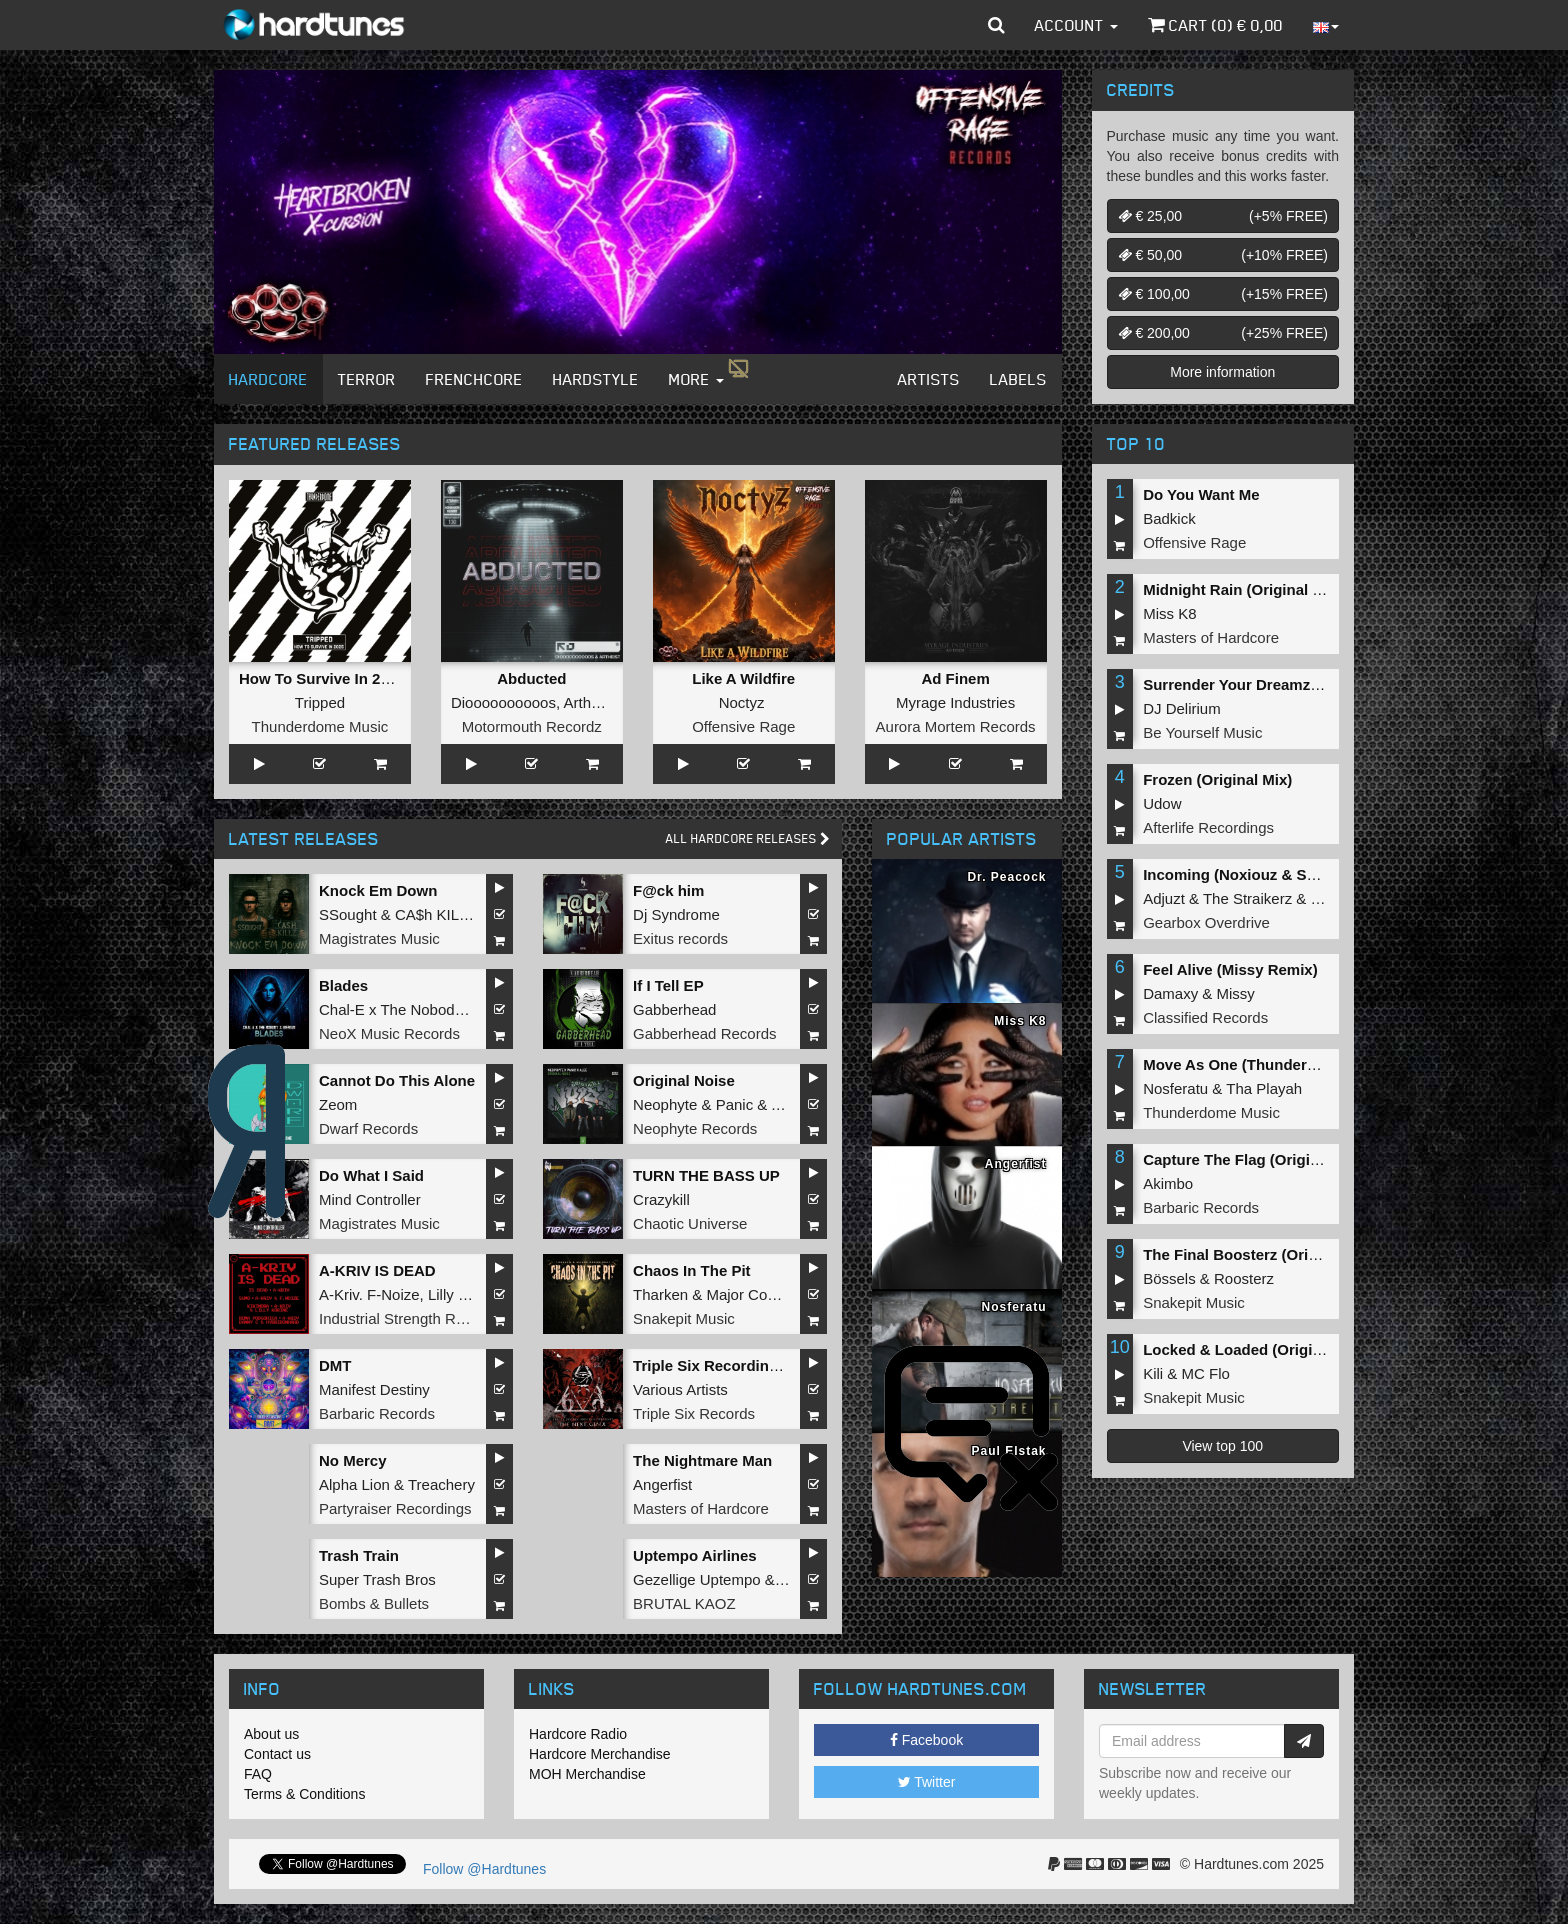  I want to click on open yandex app or services, so click(246, 1131).